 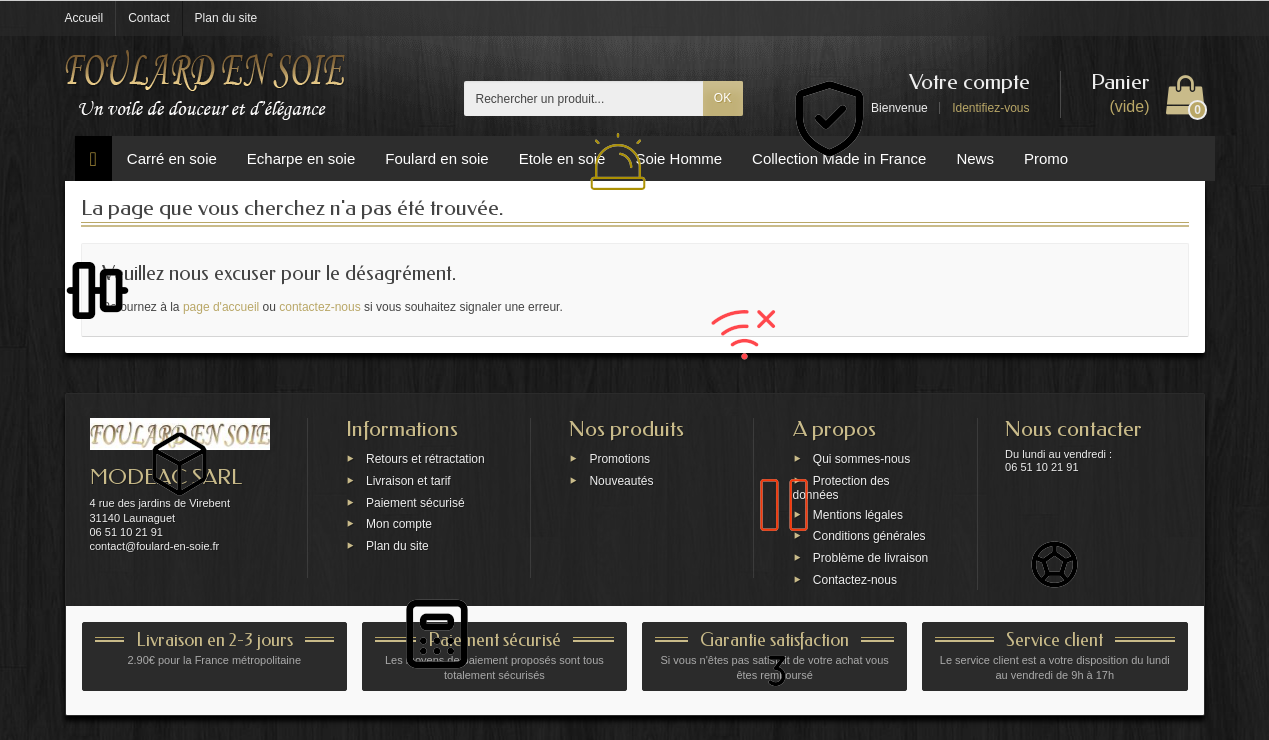 I want to click on no wifi connection available, so click(x=744, y=333).